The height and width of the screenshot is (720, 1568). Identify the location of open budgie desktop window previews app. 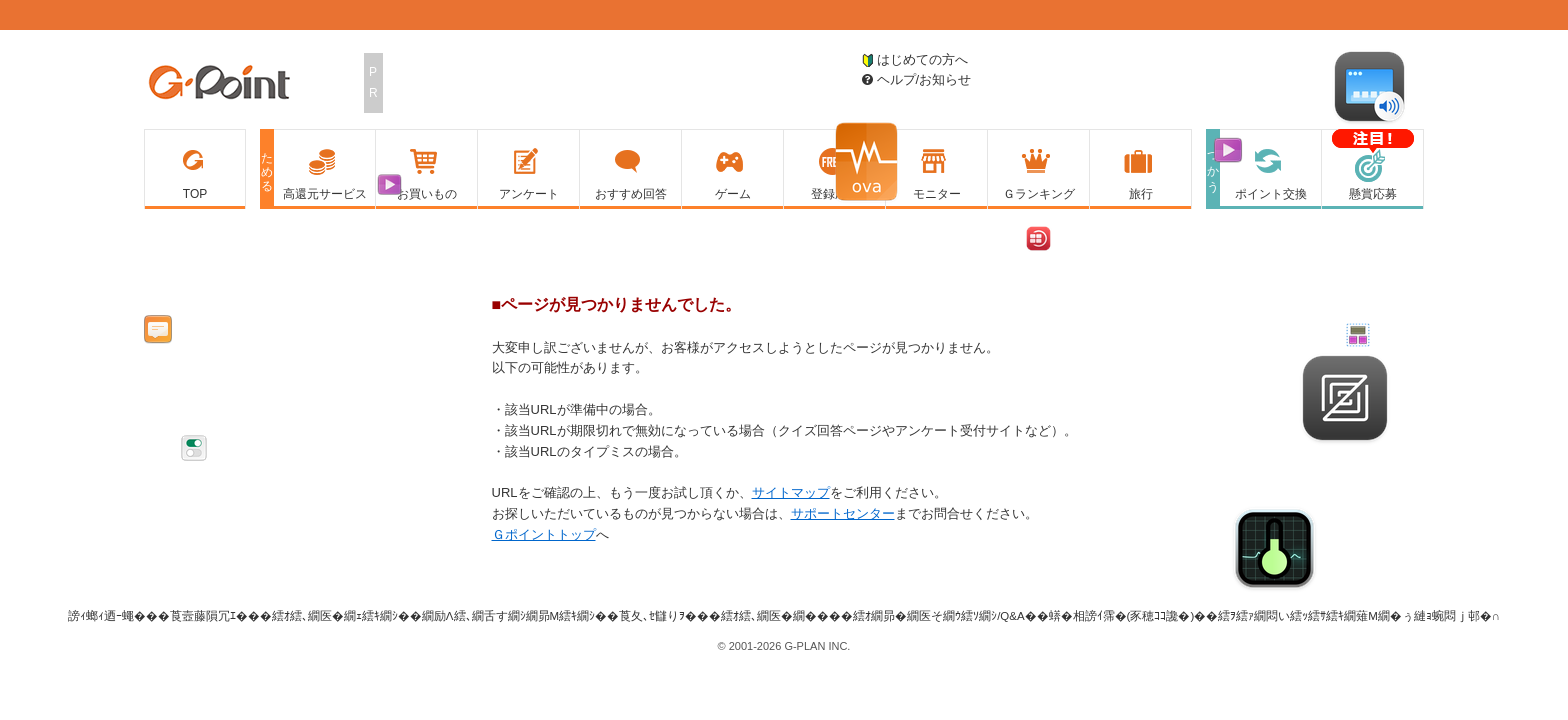
(1038, 238).